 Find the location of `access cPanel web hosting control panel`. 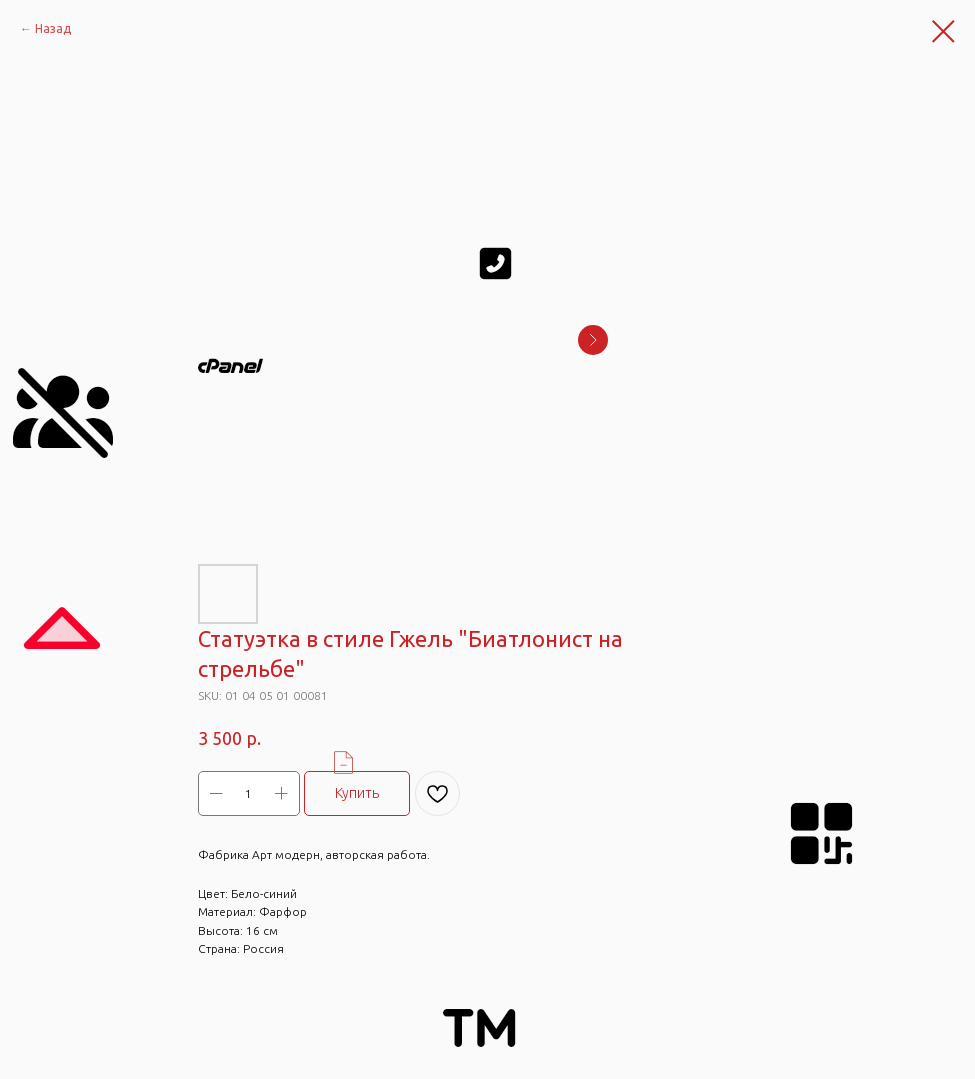

access cPanel web hosting control panel is located at coordinates (230, 366).